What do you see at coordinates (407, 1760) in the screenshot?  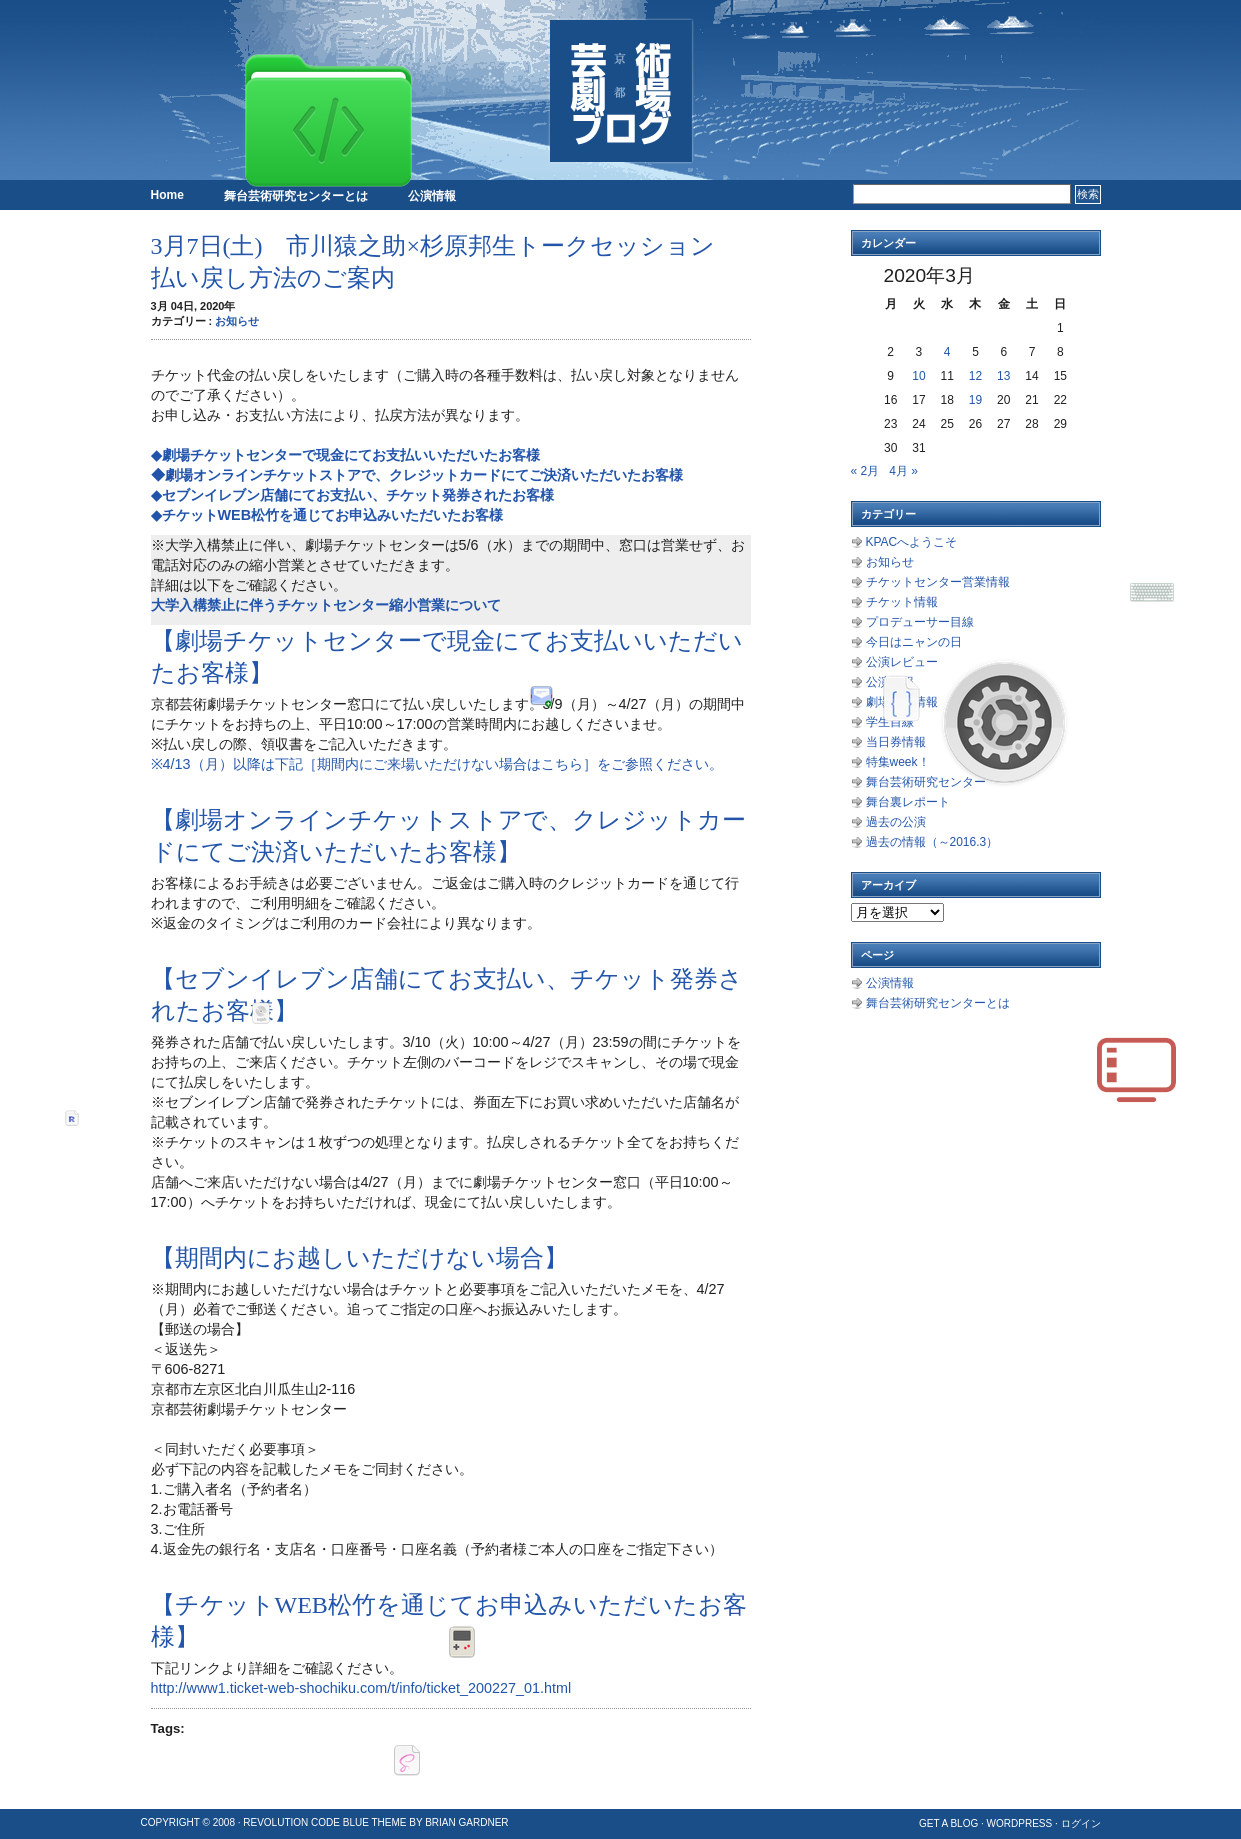 I see `indicates a sass stylesheet file` at bounding box center [407, 1760].